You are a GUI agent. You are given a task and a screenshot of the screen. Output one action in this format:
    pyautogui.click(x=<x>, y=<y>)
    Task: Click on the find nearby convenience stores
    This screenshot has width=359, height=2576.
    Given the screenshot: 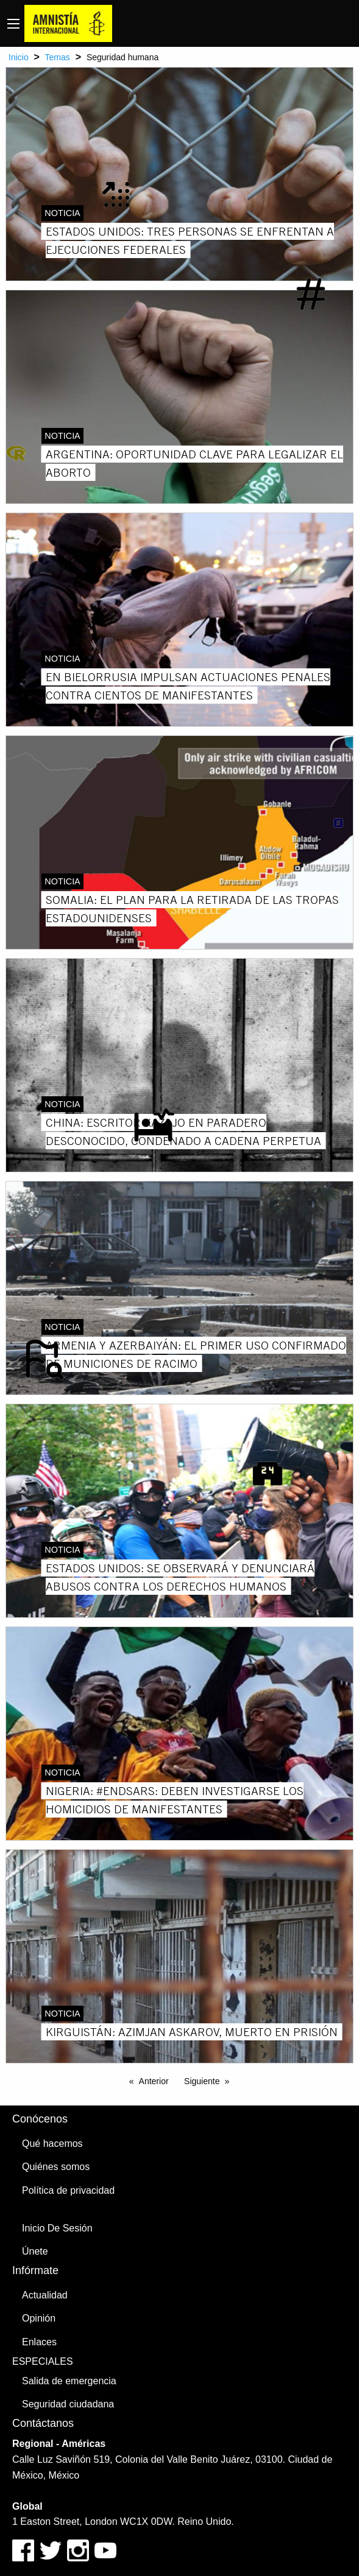 What is the action you would take?
    pyautogui.click(x=268, y=1474)
    